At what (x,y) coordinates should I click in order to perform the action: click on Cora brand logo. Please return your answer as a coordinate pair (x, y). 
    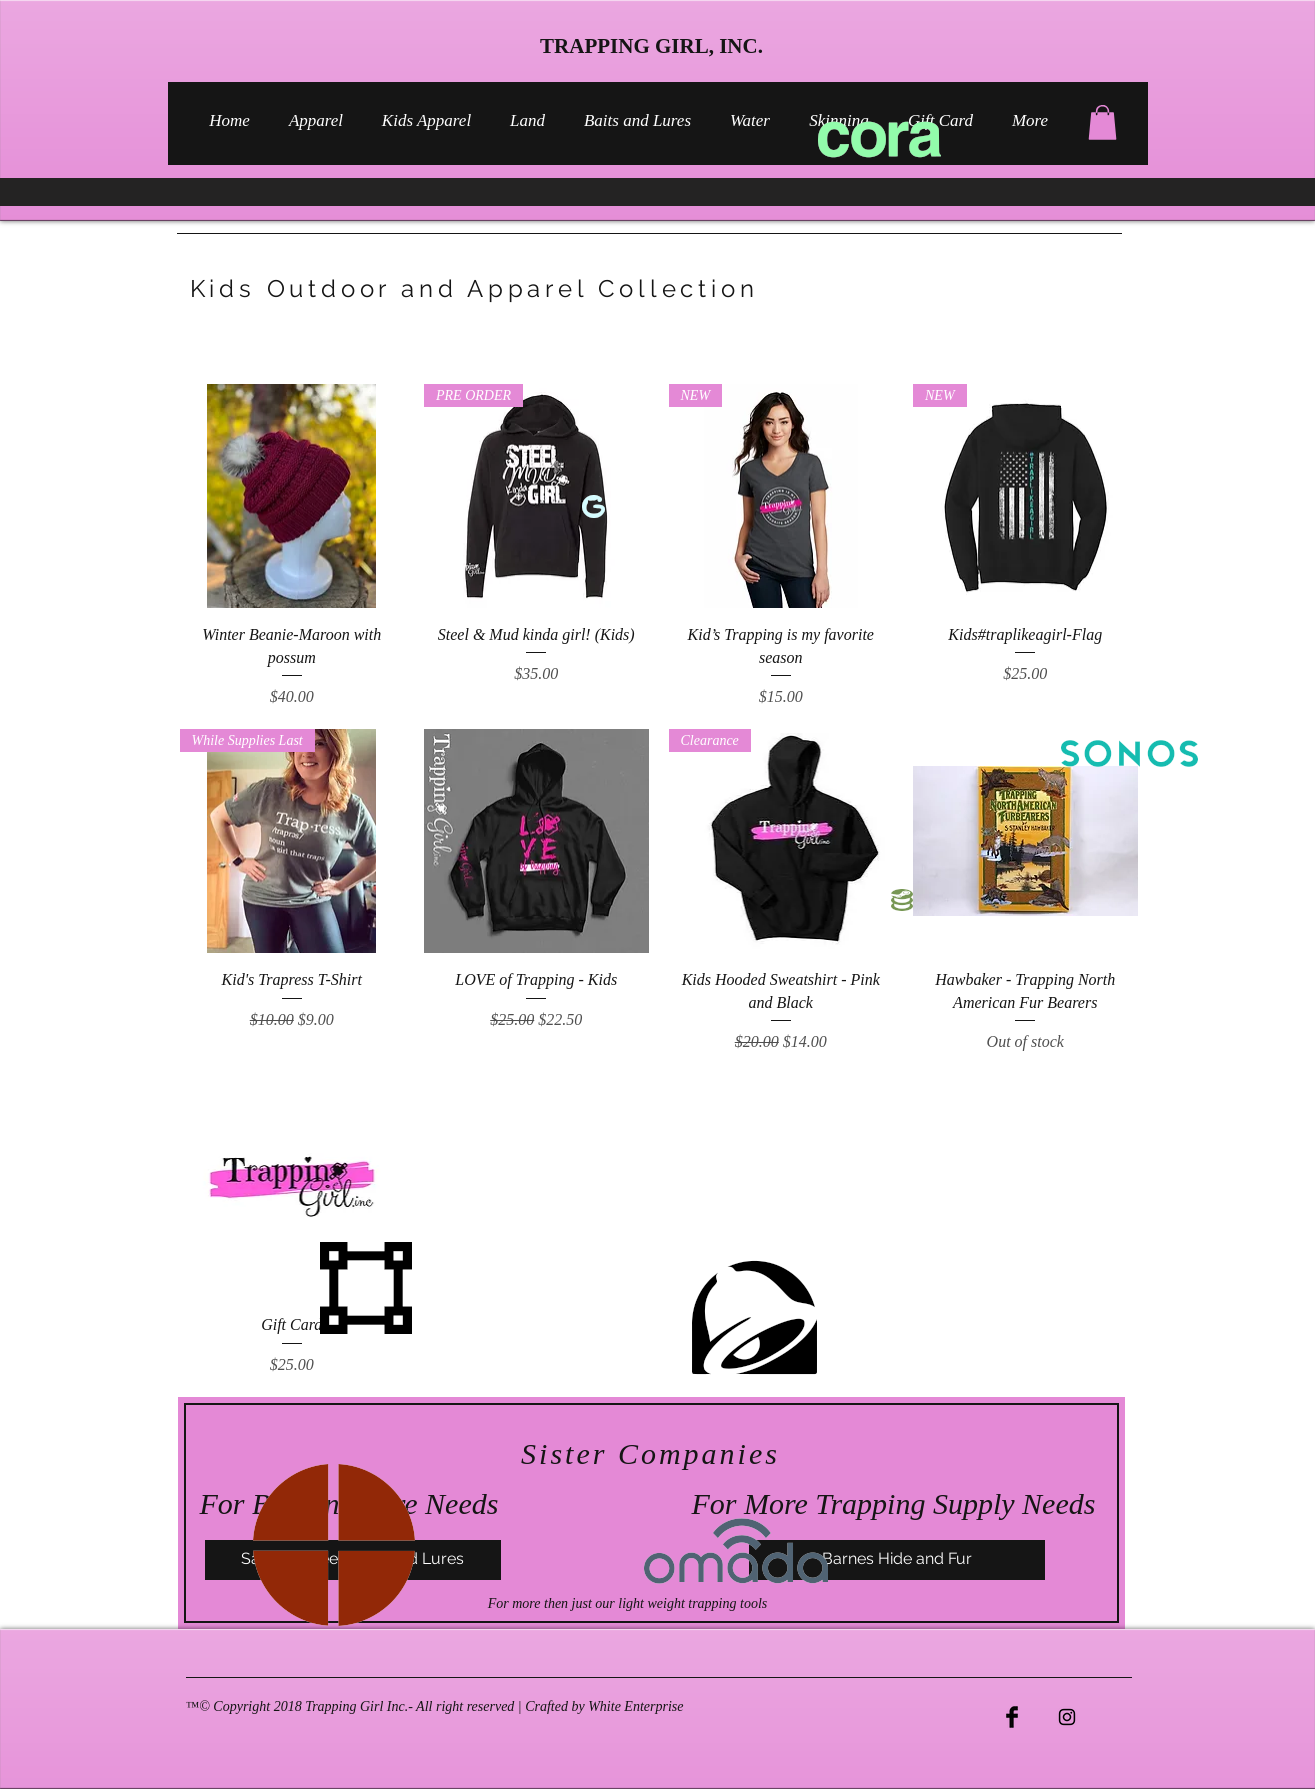
    Looking at the image, I should click on (879, 139).